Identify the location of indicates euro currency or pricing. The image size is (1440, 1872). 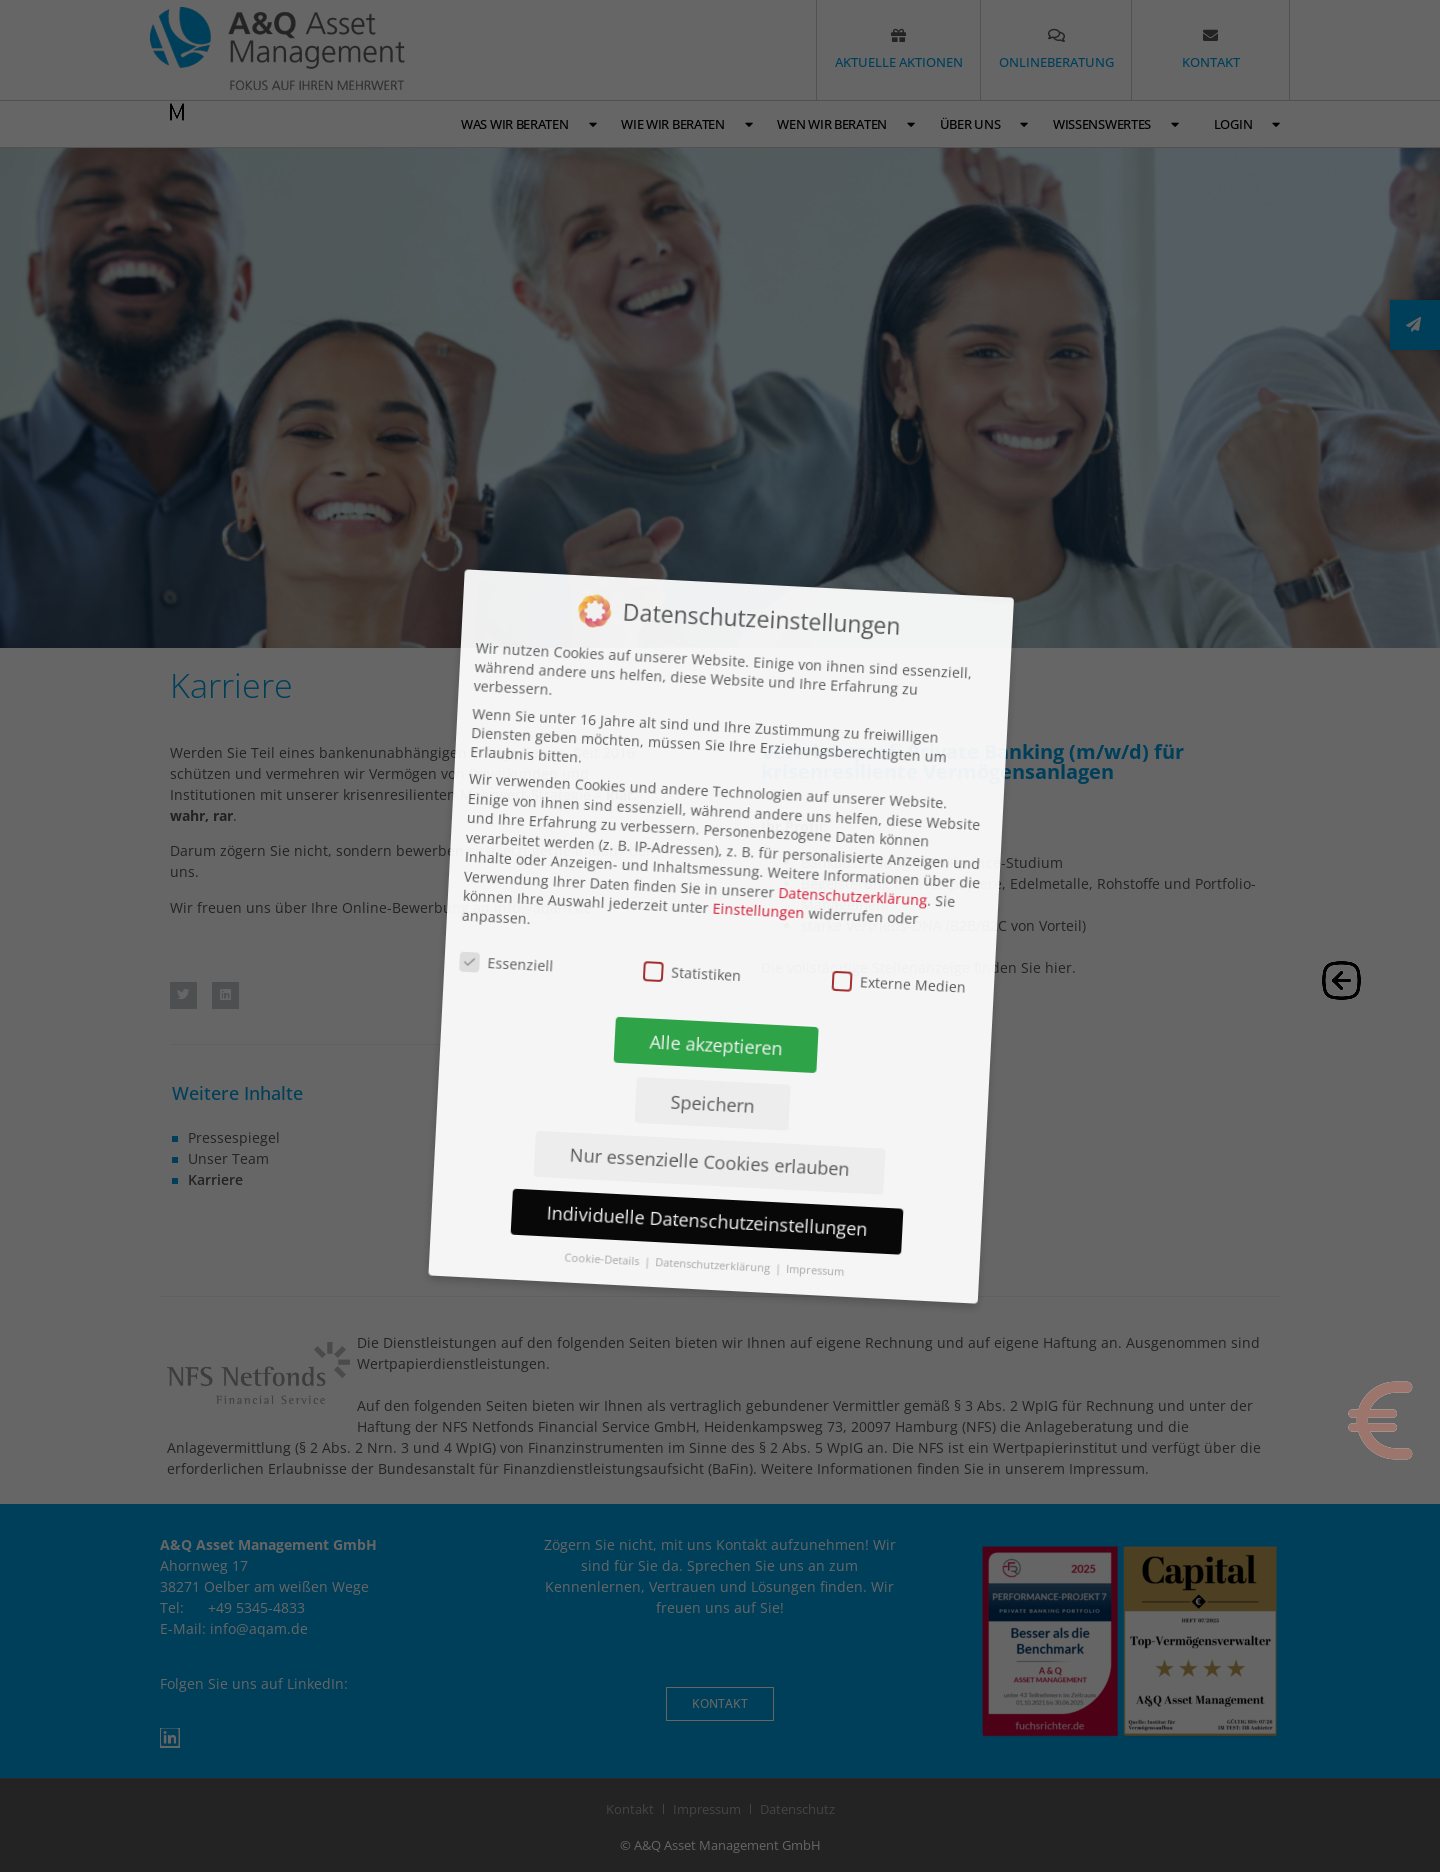
(1384, 1420).